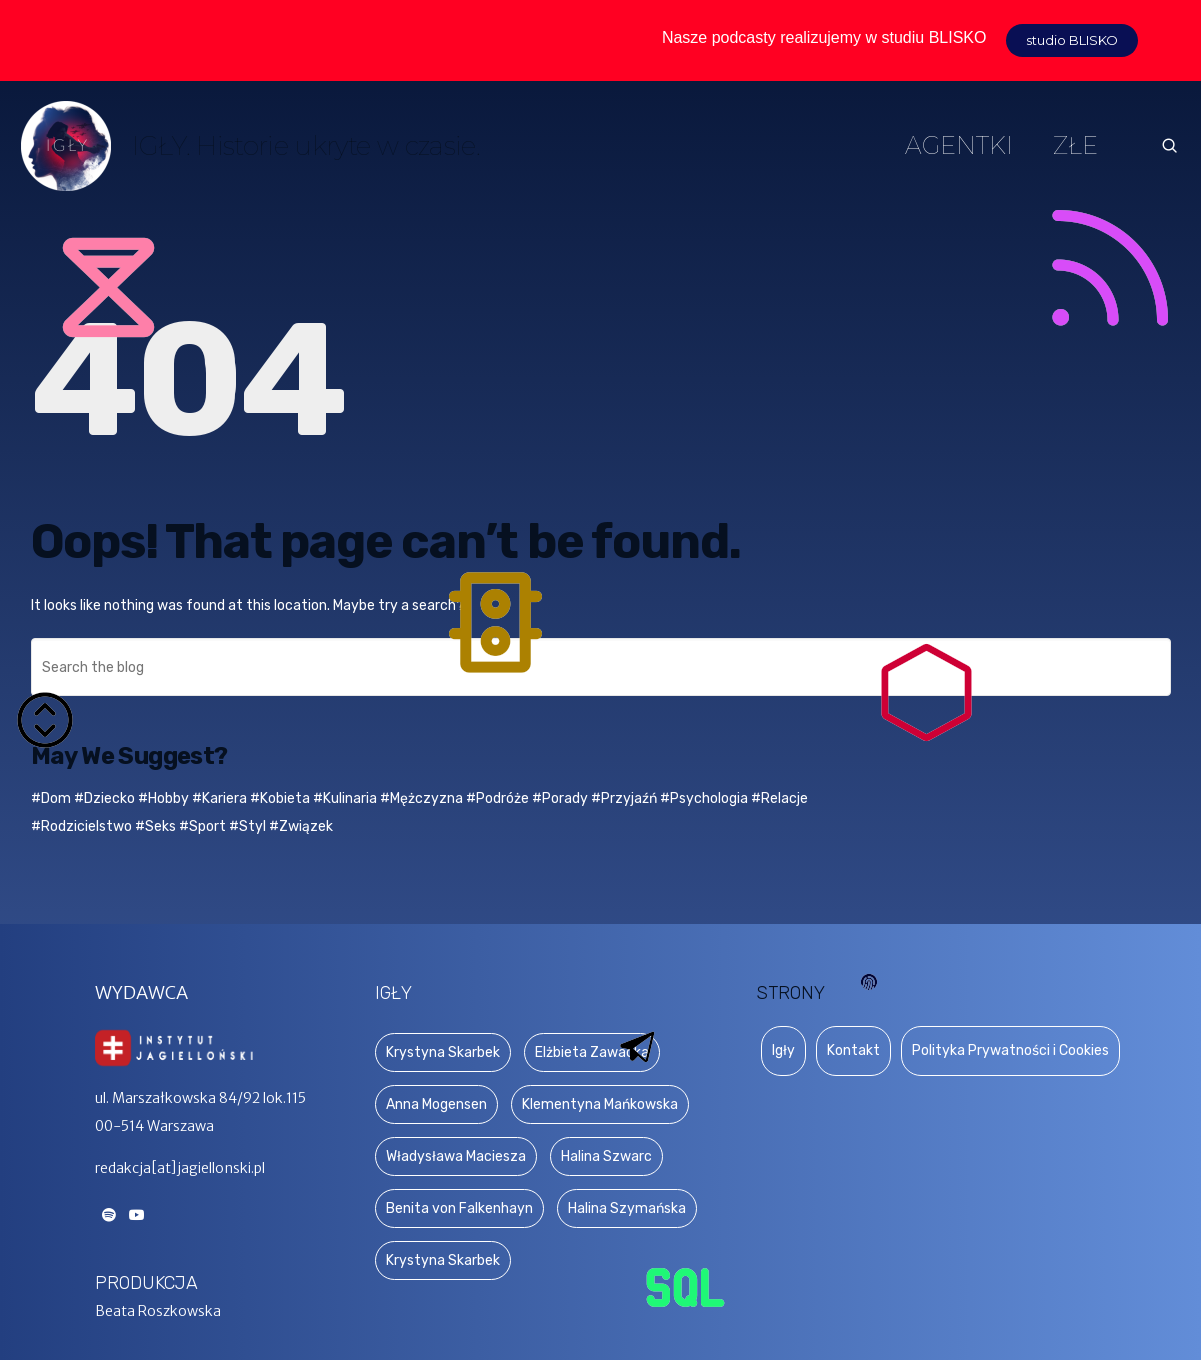 Image resolution: width=1201 pixels, height=1360 pixels. Describe the element at coordinates (1102, 276) in the screenshot. I see `subscribe to RSS feed` at that location.